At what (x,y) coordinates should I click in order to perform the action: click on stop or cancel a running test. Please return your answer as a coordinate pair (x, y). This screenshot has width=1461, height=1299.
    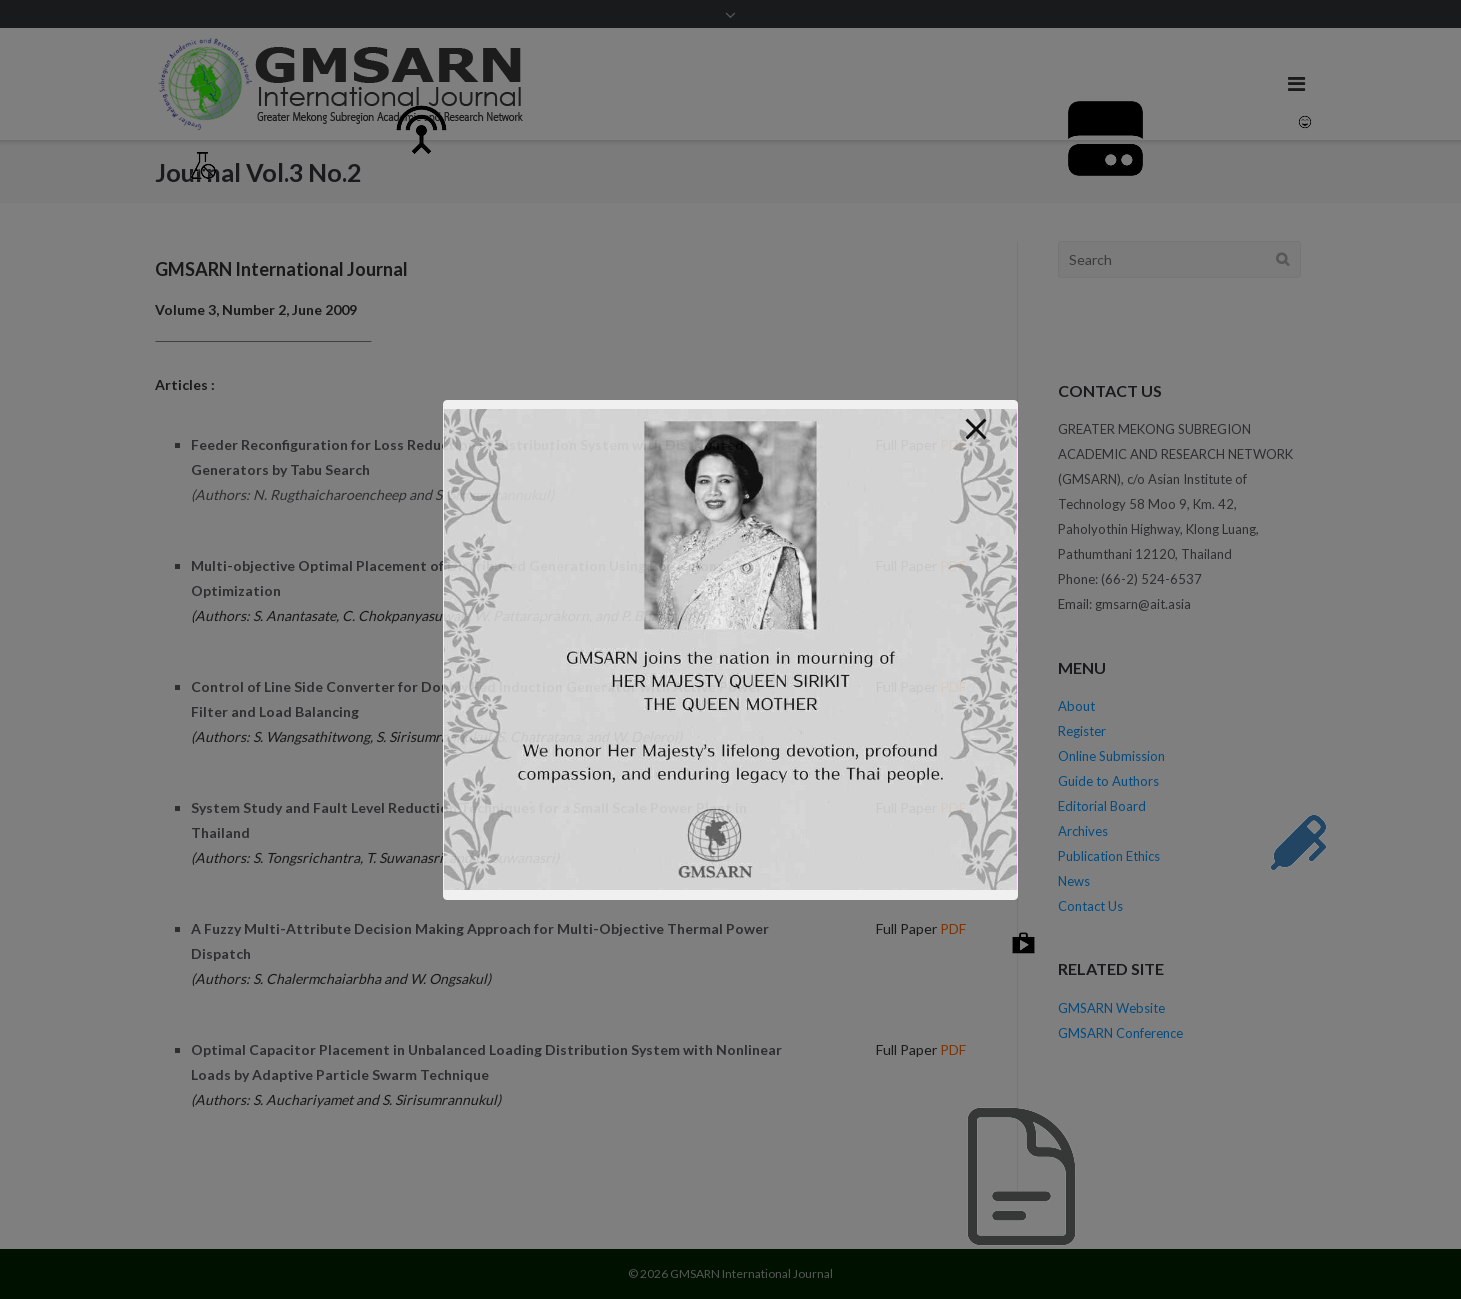
    Looking at the image, I should click on (202, 165).